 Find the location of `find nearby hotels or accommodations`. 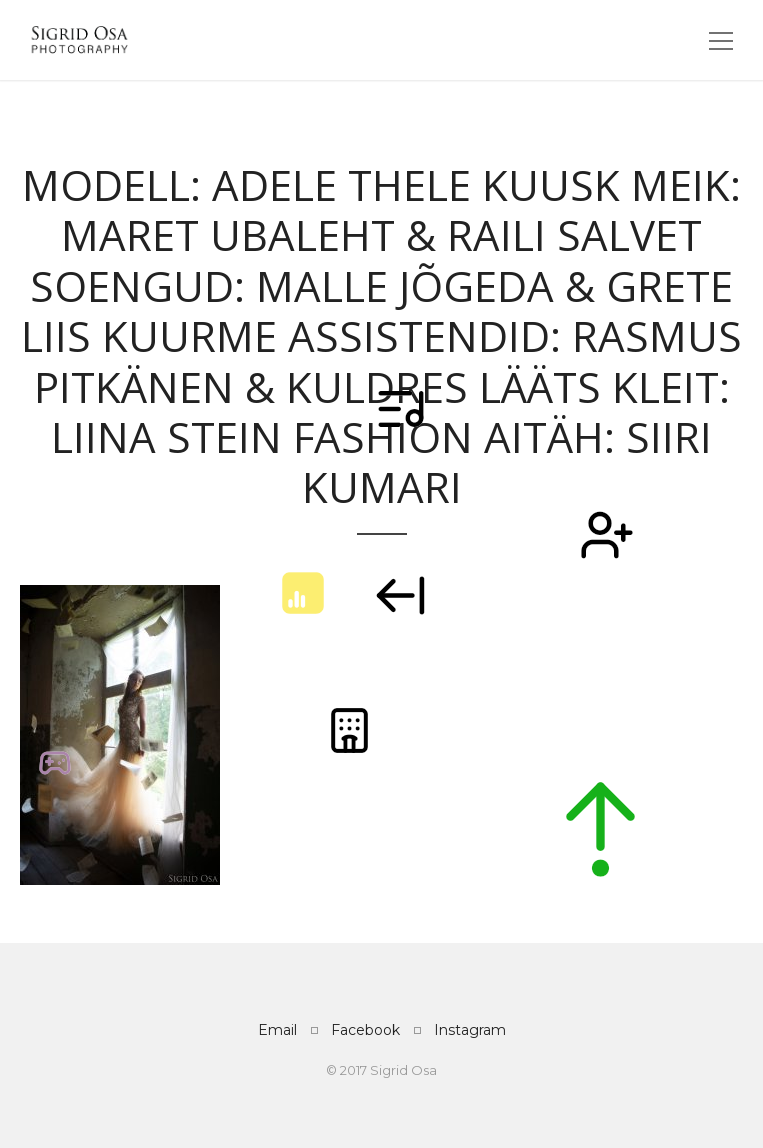

find nearby hotels or accommodations is located at coordinates (349, 730).